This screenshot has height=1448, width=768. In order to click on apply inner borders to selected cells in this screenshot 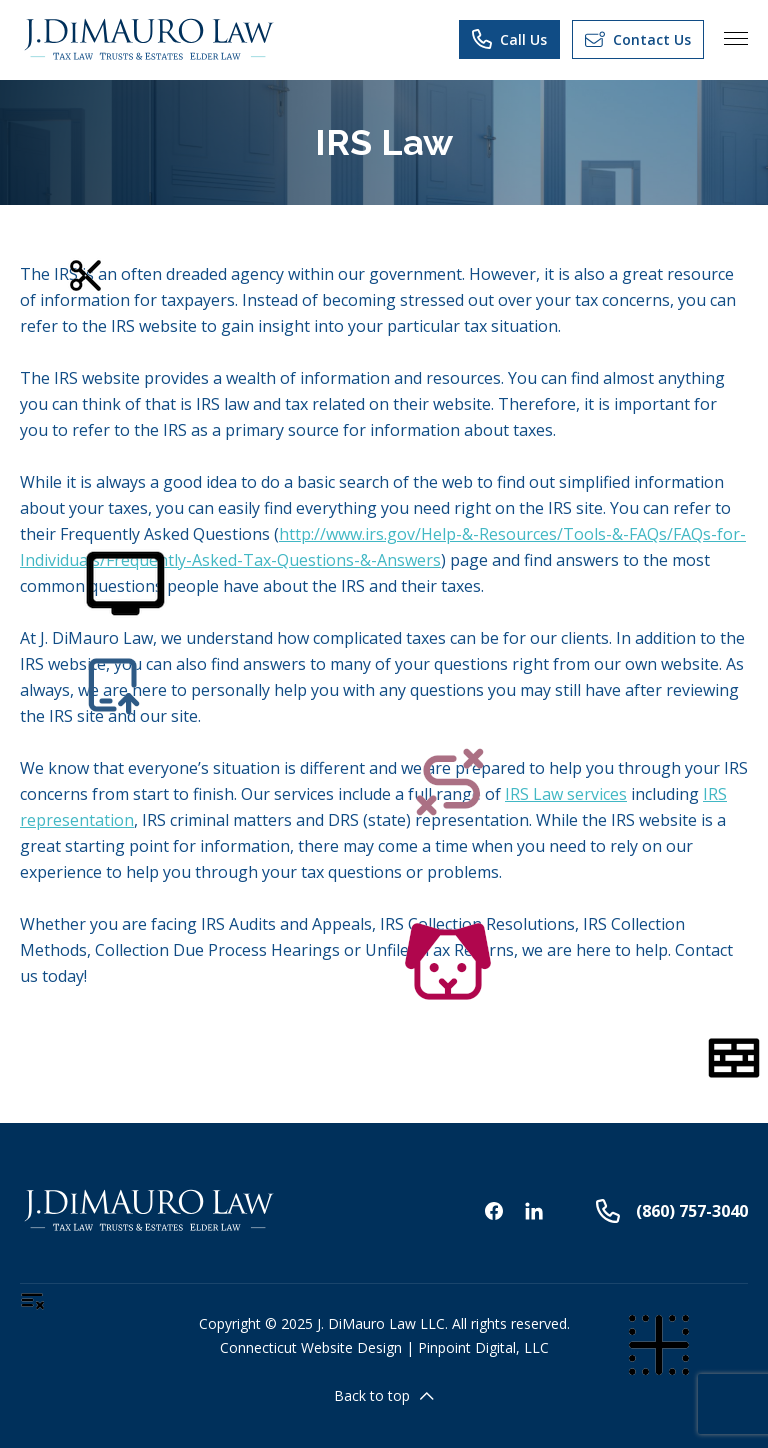, I will do `click(659, 1345)`.